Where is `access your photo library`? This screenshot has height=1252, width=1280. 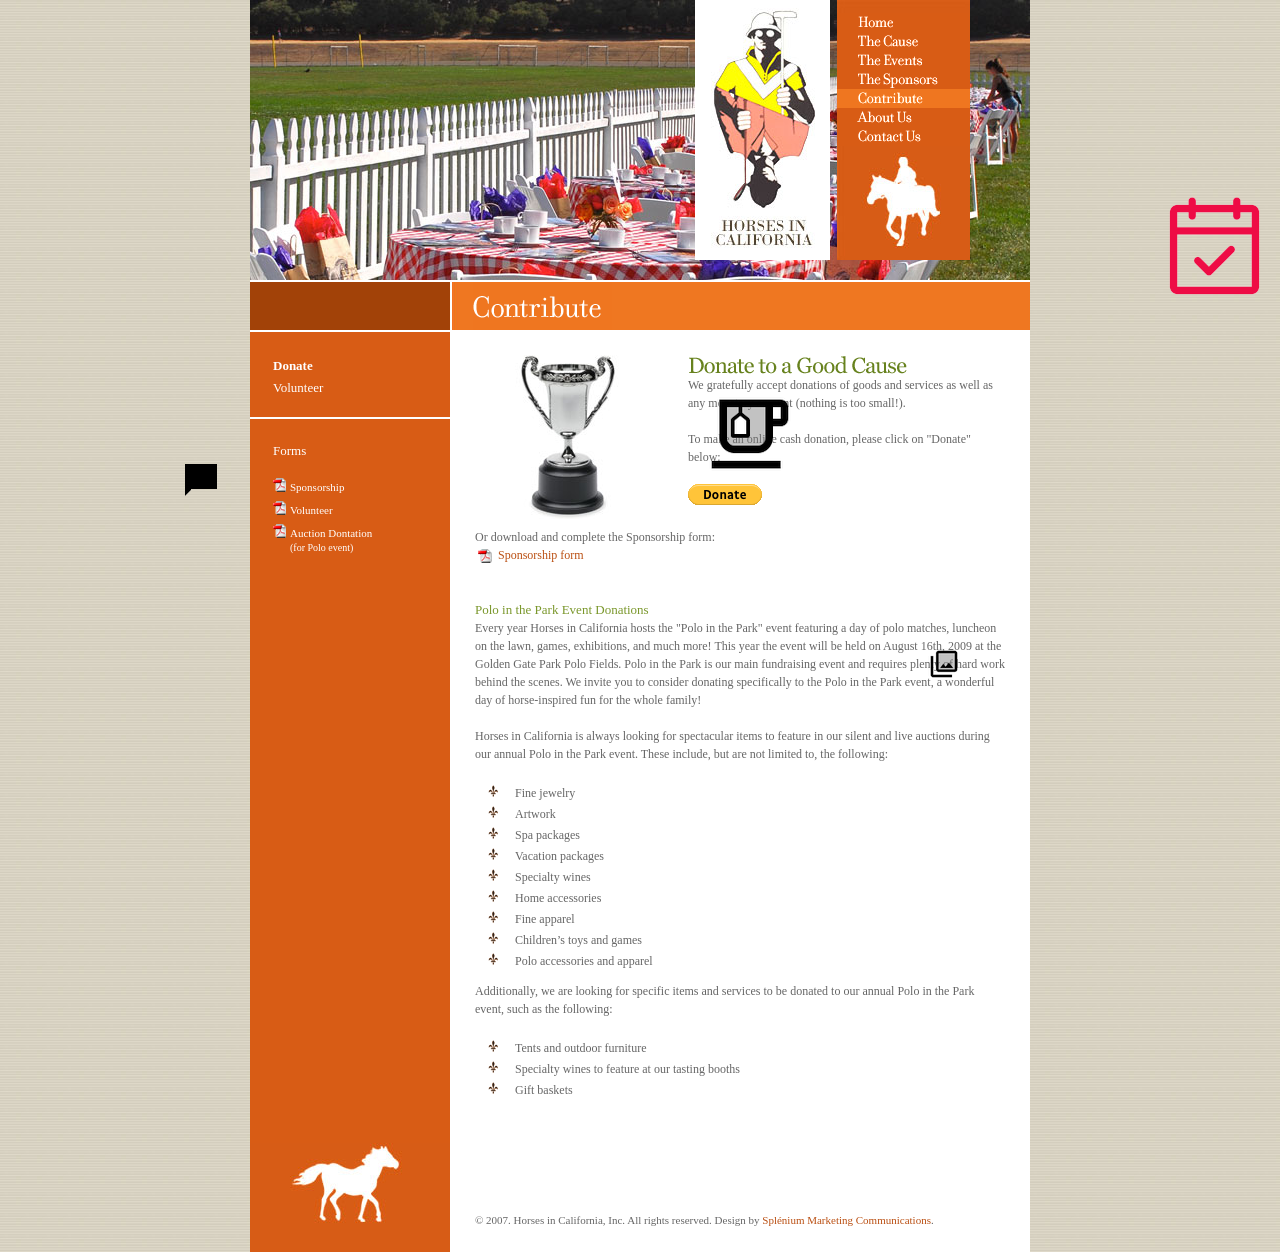 access your photo library is located at coordinates (944, 664).